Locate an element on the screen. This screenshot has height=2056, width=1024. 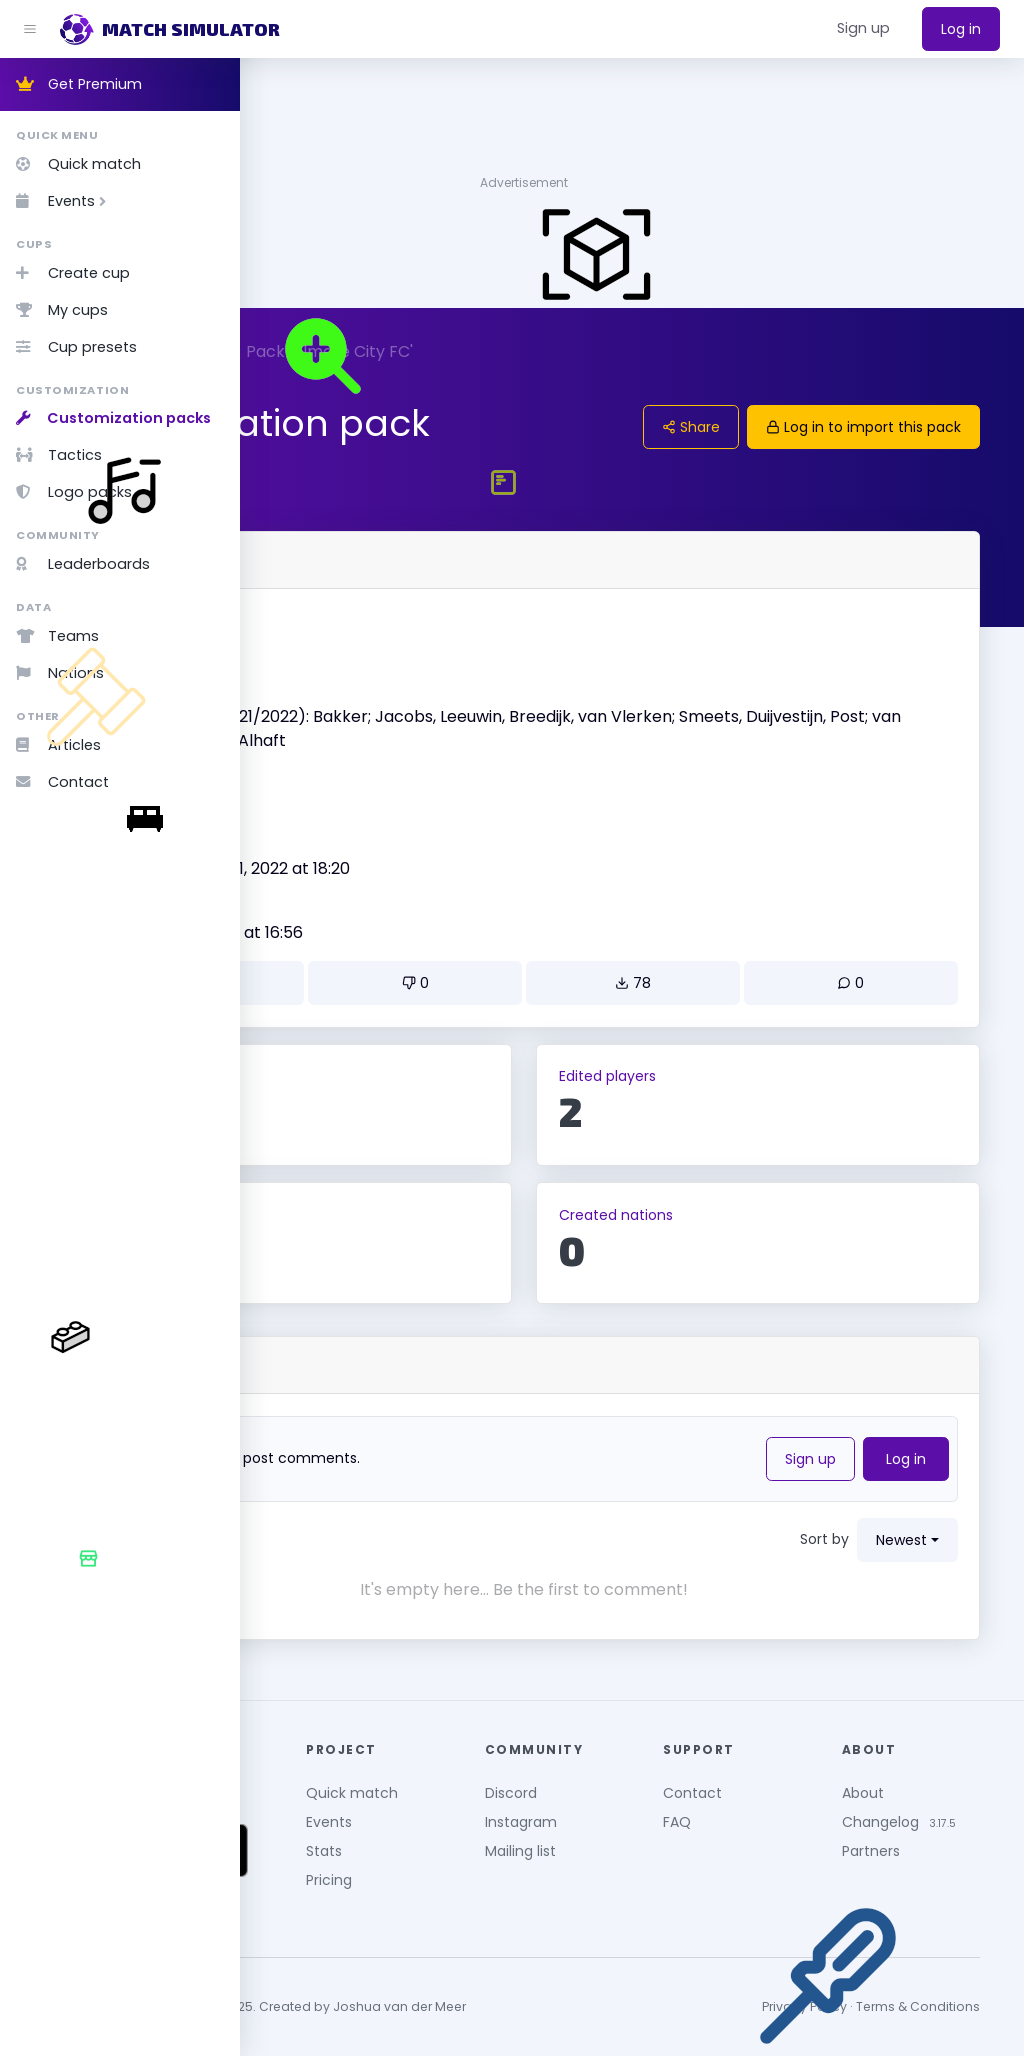
access legal or terms of service information is located at coordinates (92, 700).